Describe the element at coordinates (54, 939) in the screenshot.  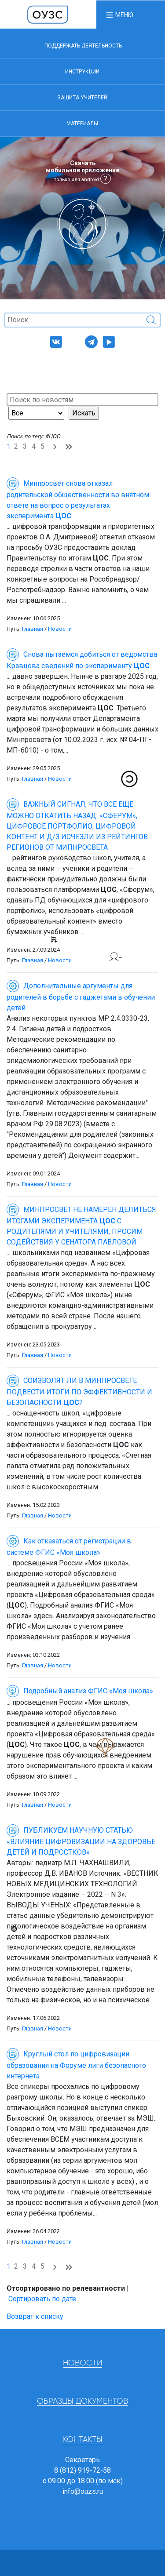
I see `upload items to your cart` at that location.